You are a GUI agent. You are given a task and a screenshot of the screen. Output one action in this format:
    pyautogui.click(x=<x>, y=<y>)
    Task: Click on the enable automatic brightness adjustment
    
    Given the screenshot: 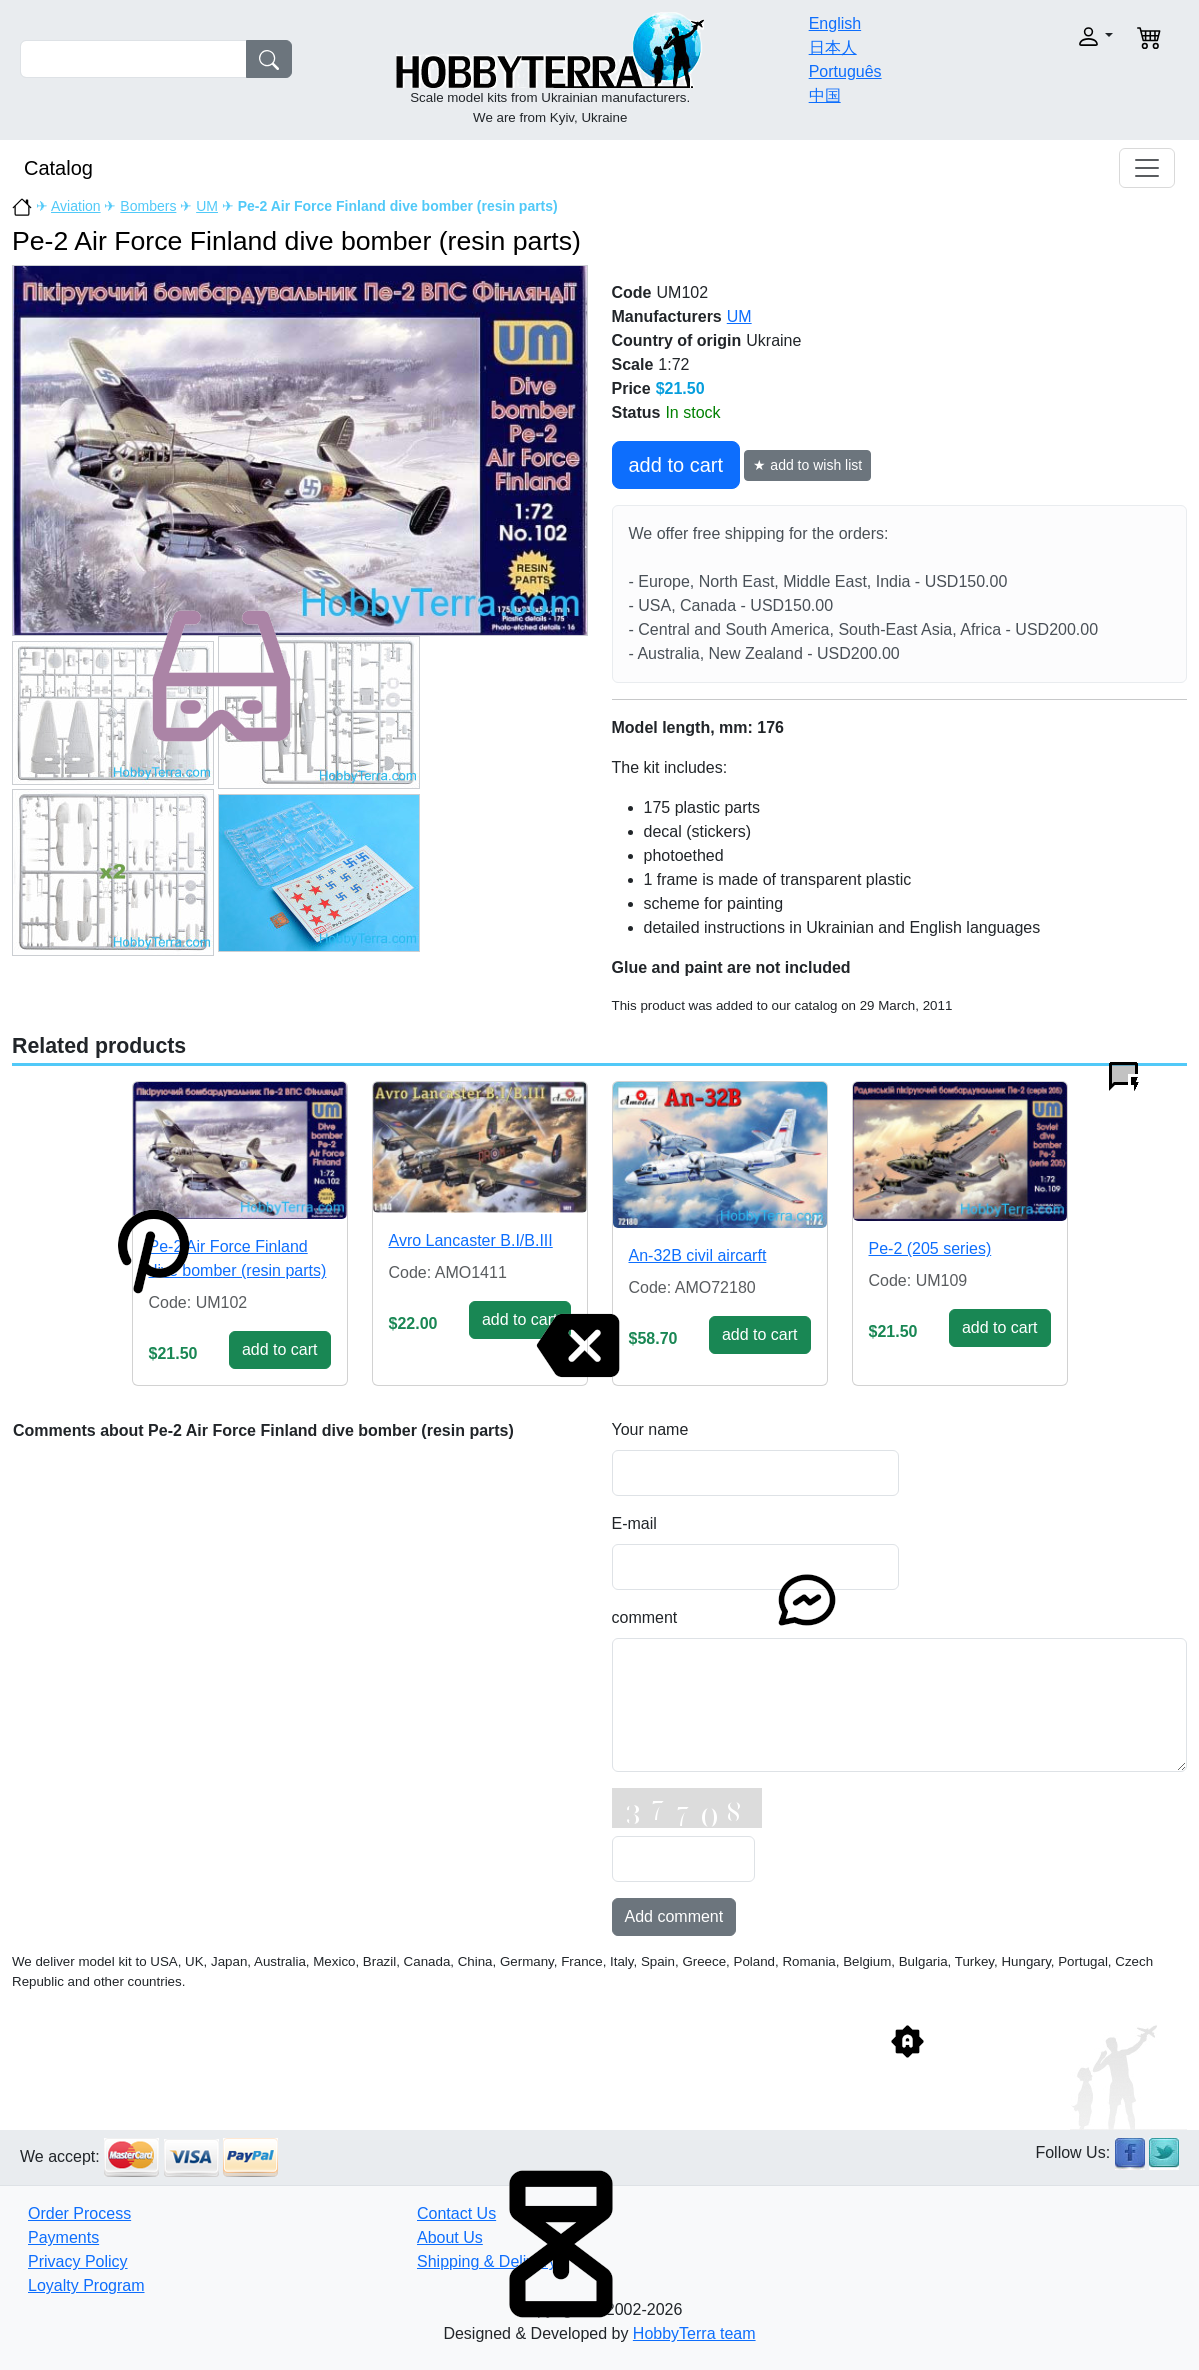 What is the action you would take?
    pyautogui.click(x=907, y=2041)
    